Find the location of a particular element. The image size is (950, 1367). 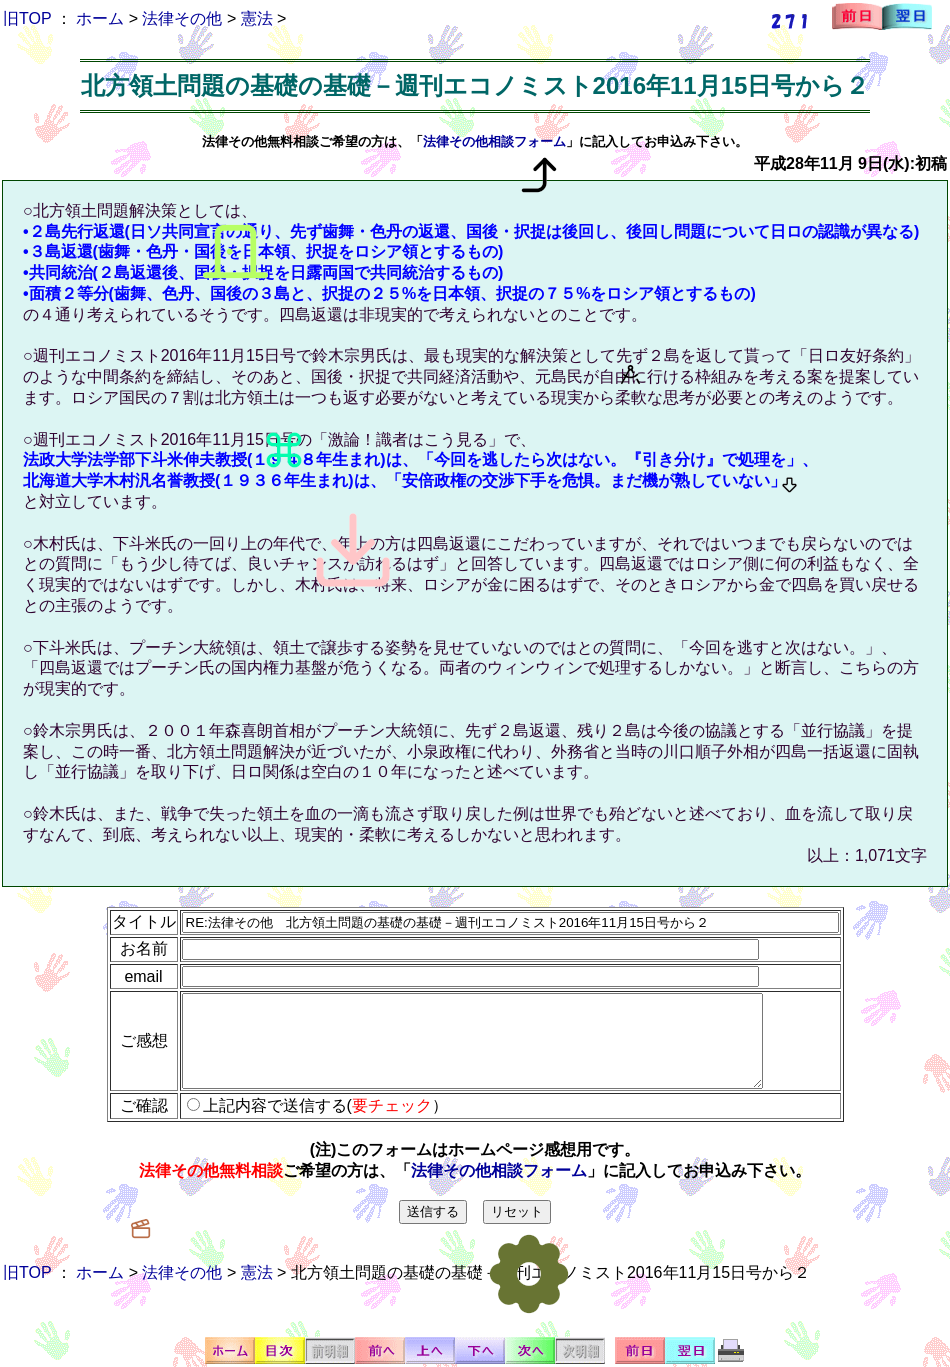

command key modifier for keyboard shortcuts is located at coordinates (284, 450).